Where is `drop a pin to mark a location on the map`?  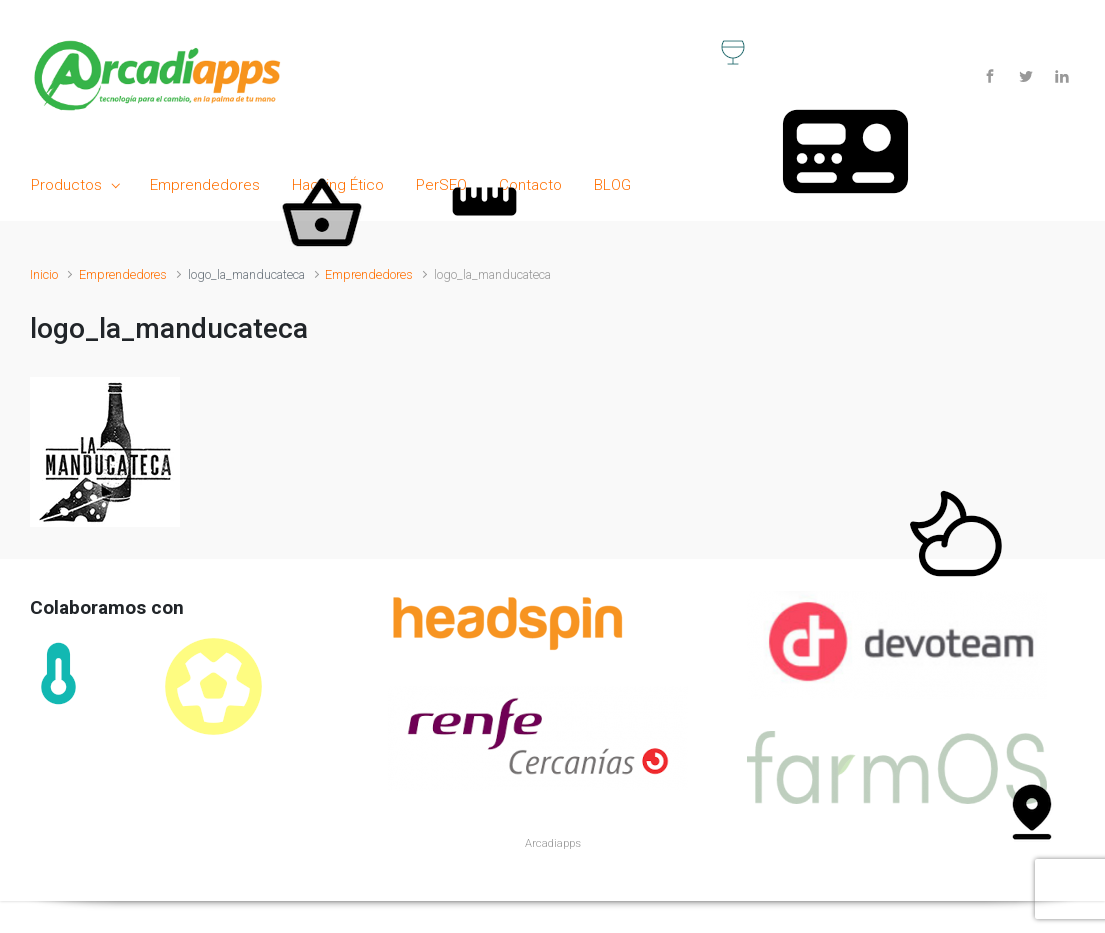
drop a pin to mark a location on the map is located at coordinates (1032, 812).